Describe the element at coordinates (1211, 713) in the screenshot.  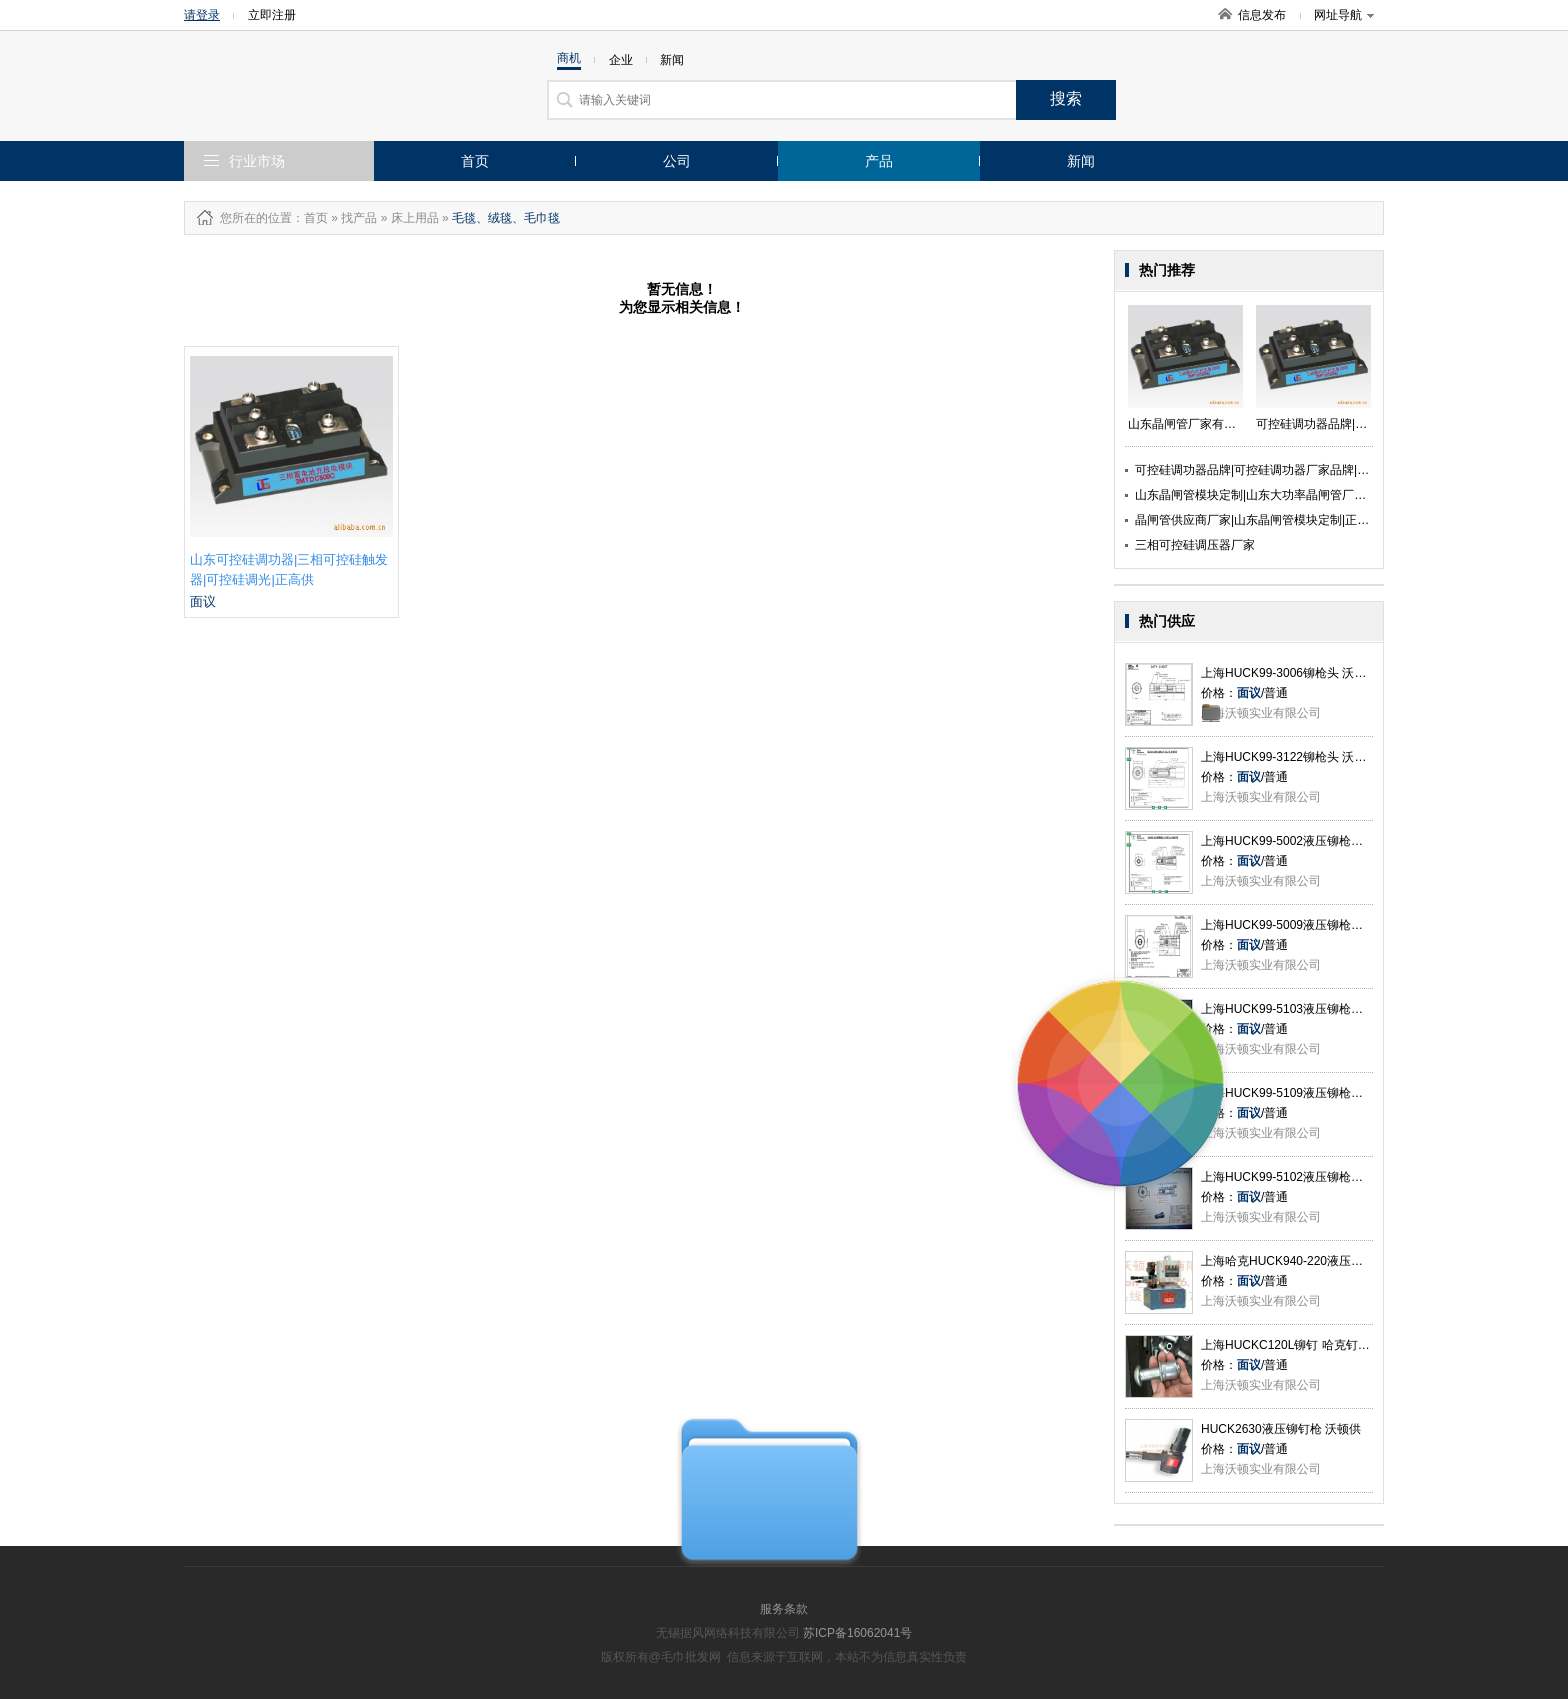
I see `access files stored on a remote server` at that location.